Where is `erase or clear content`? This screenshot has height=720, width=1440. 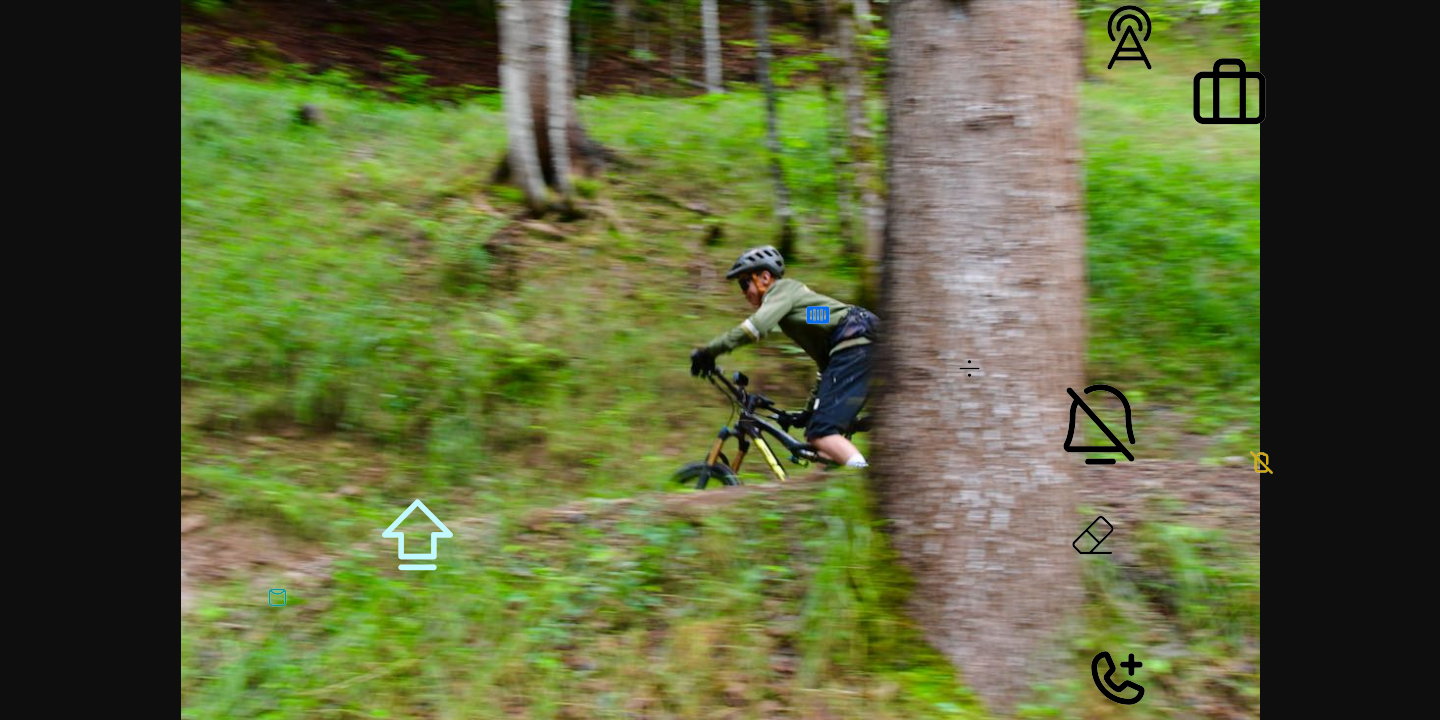 erase or clear content is located at coordinates (1093, 535).